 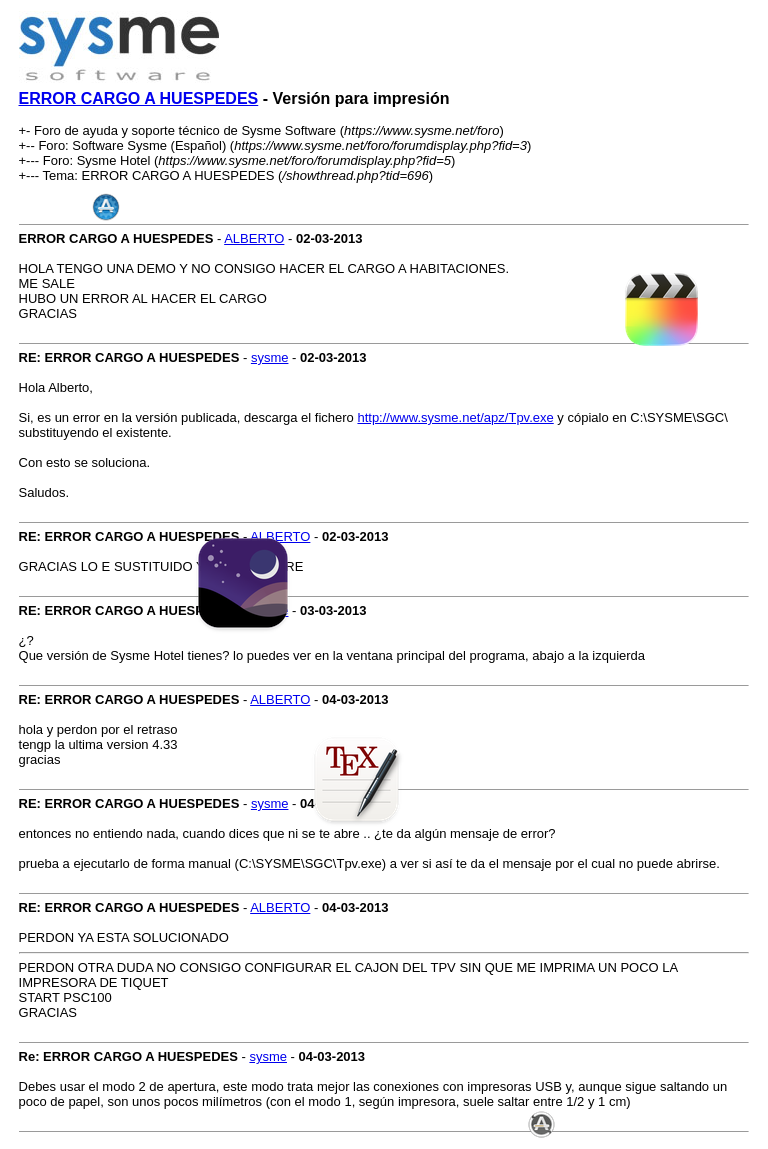 I want to click on open stellarium planetarium app, so click(x=243, y=583).